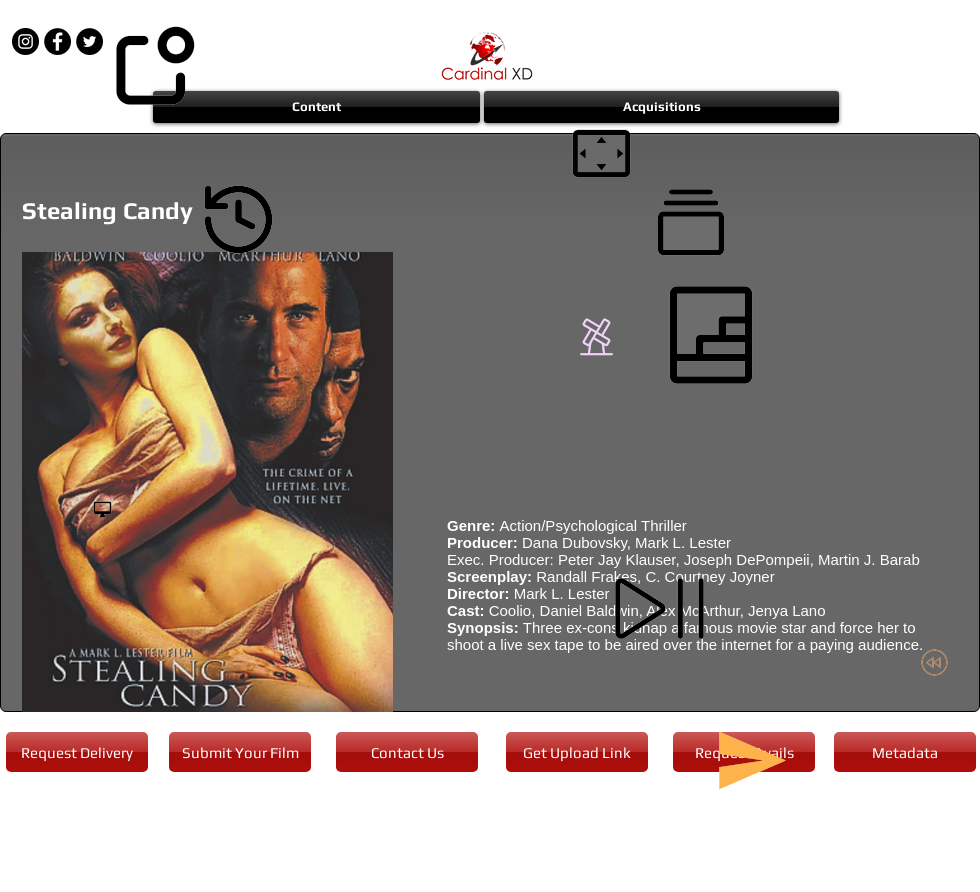 This screenshot has height=892, width=980. I want to click on indicates renewable or wind energy options, so click(596, 337).